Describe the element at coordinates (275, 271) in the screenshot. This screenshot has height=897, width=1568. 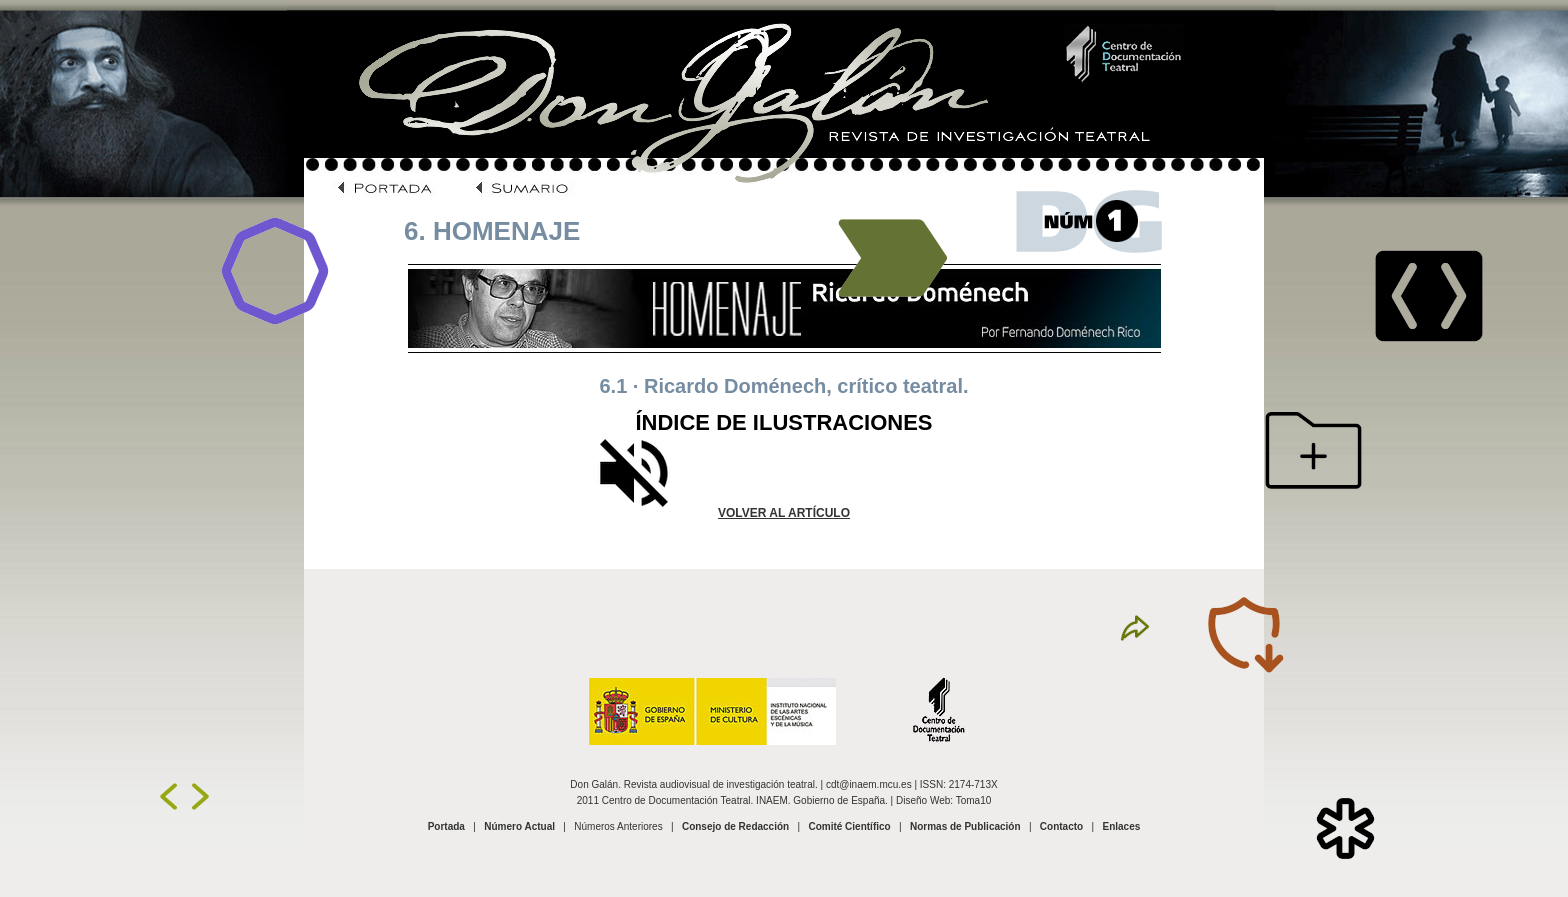
I see `stop or warning indicator` at that location.